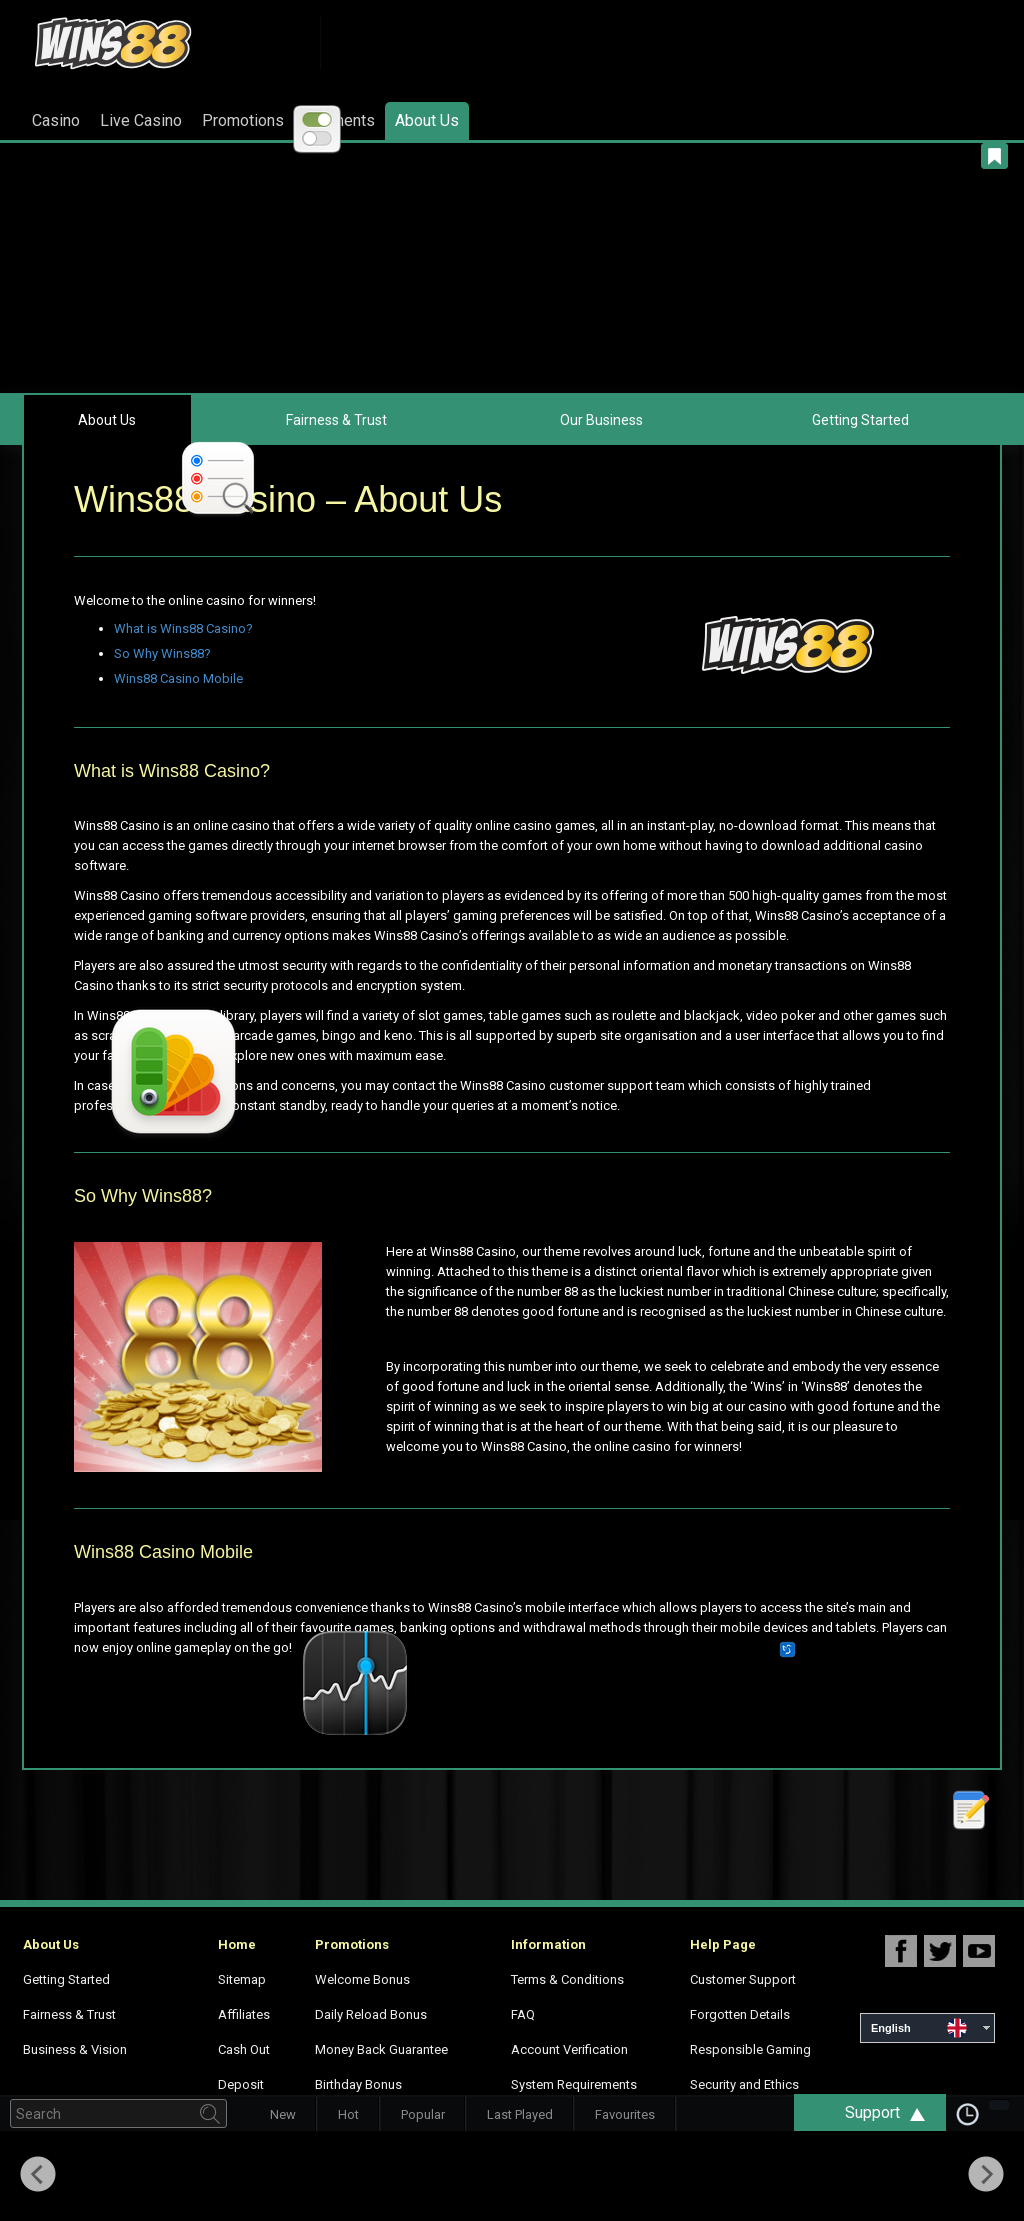  I want to click on launch lubuntu application, so click(787, 1649).